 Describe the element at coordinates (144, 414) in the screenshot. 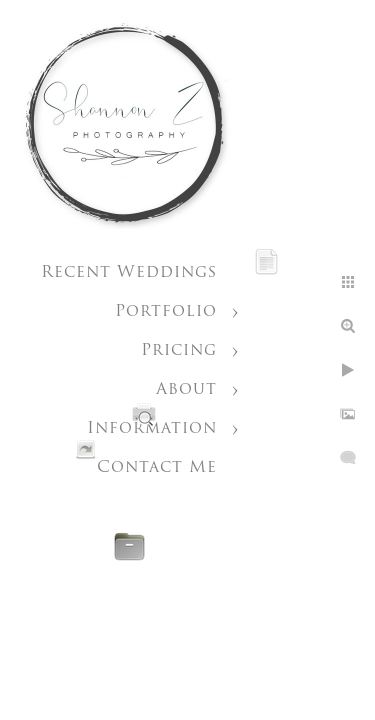

I see `preview document before printing` at that location.